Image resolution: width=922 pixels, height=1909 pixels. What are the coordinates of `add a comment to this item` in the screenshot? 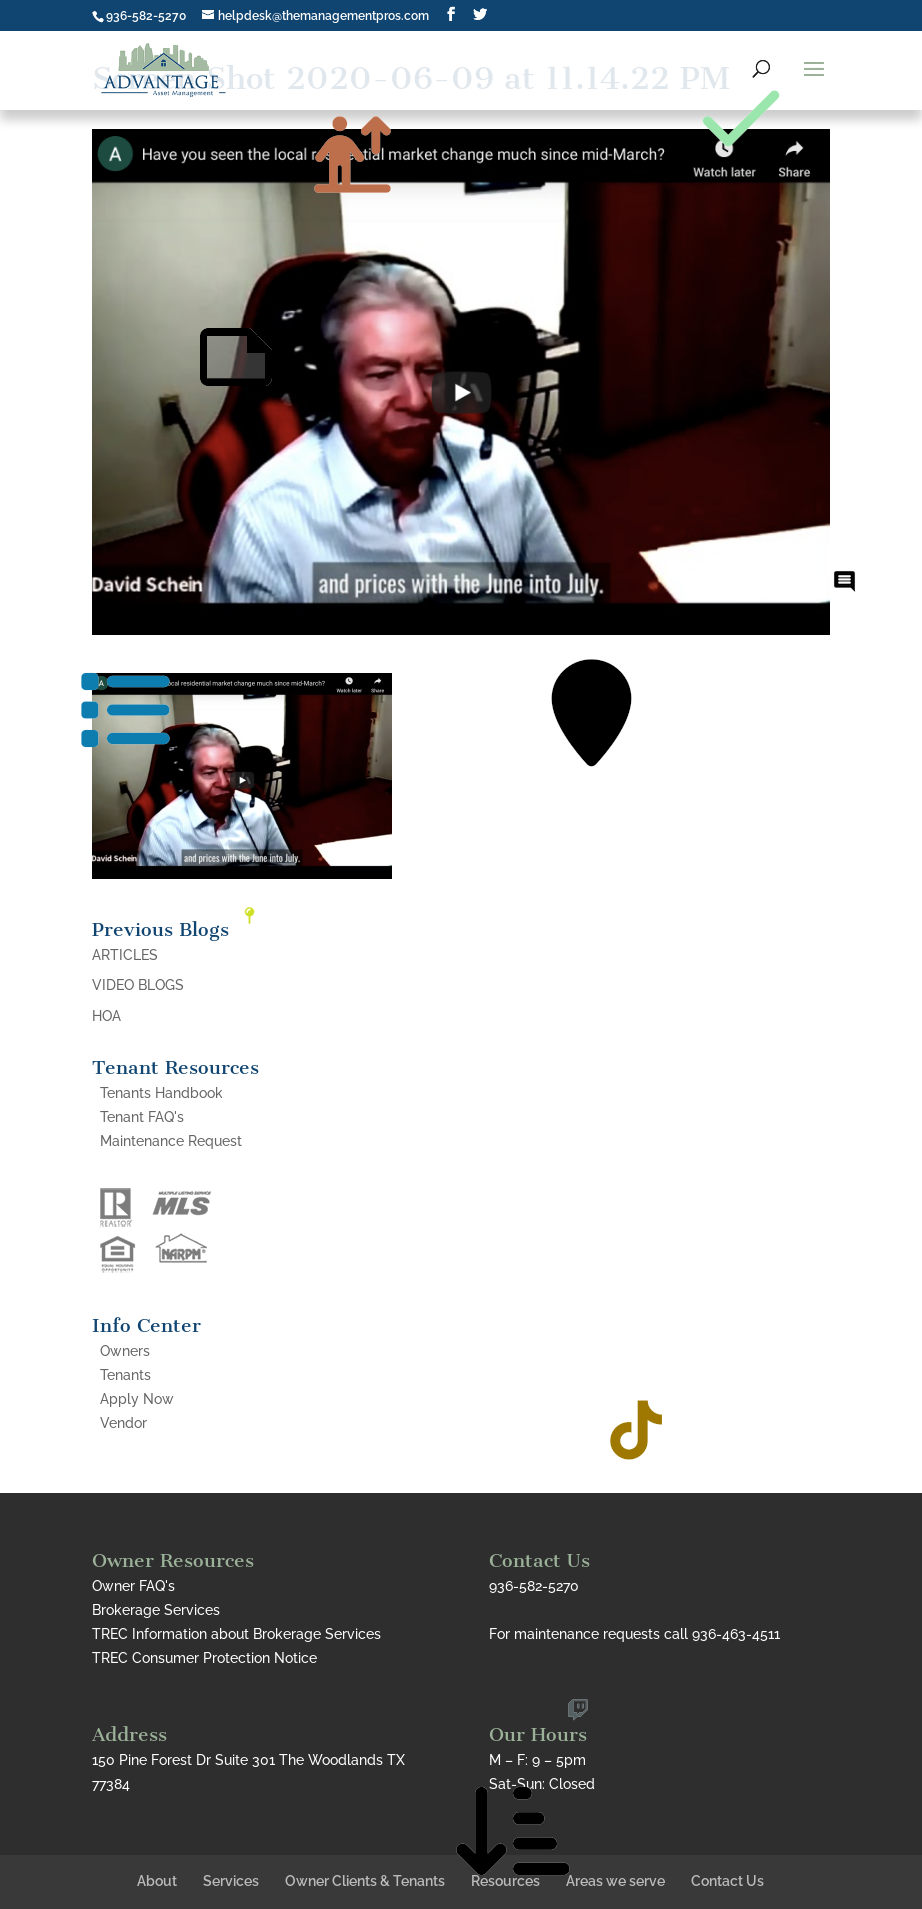 It's located at (844, 581).